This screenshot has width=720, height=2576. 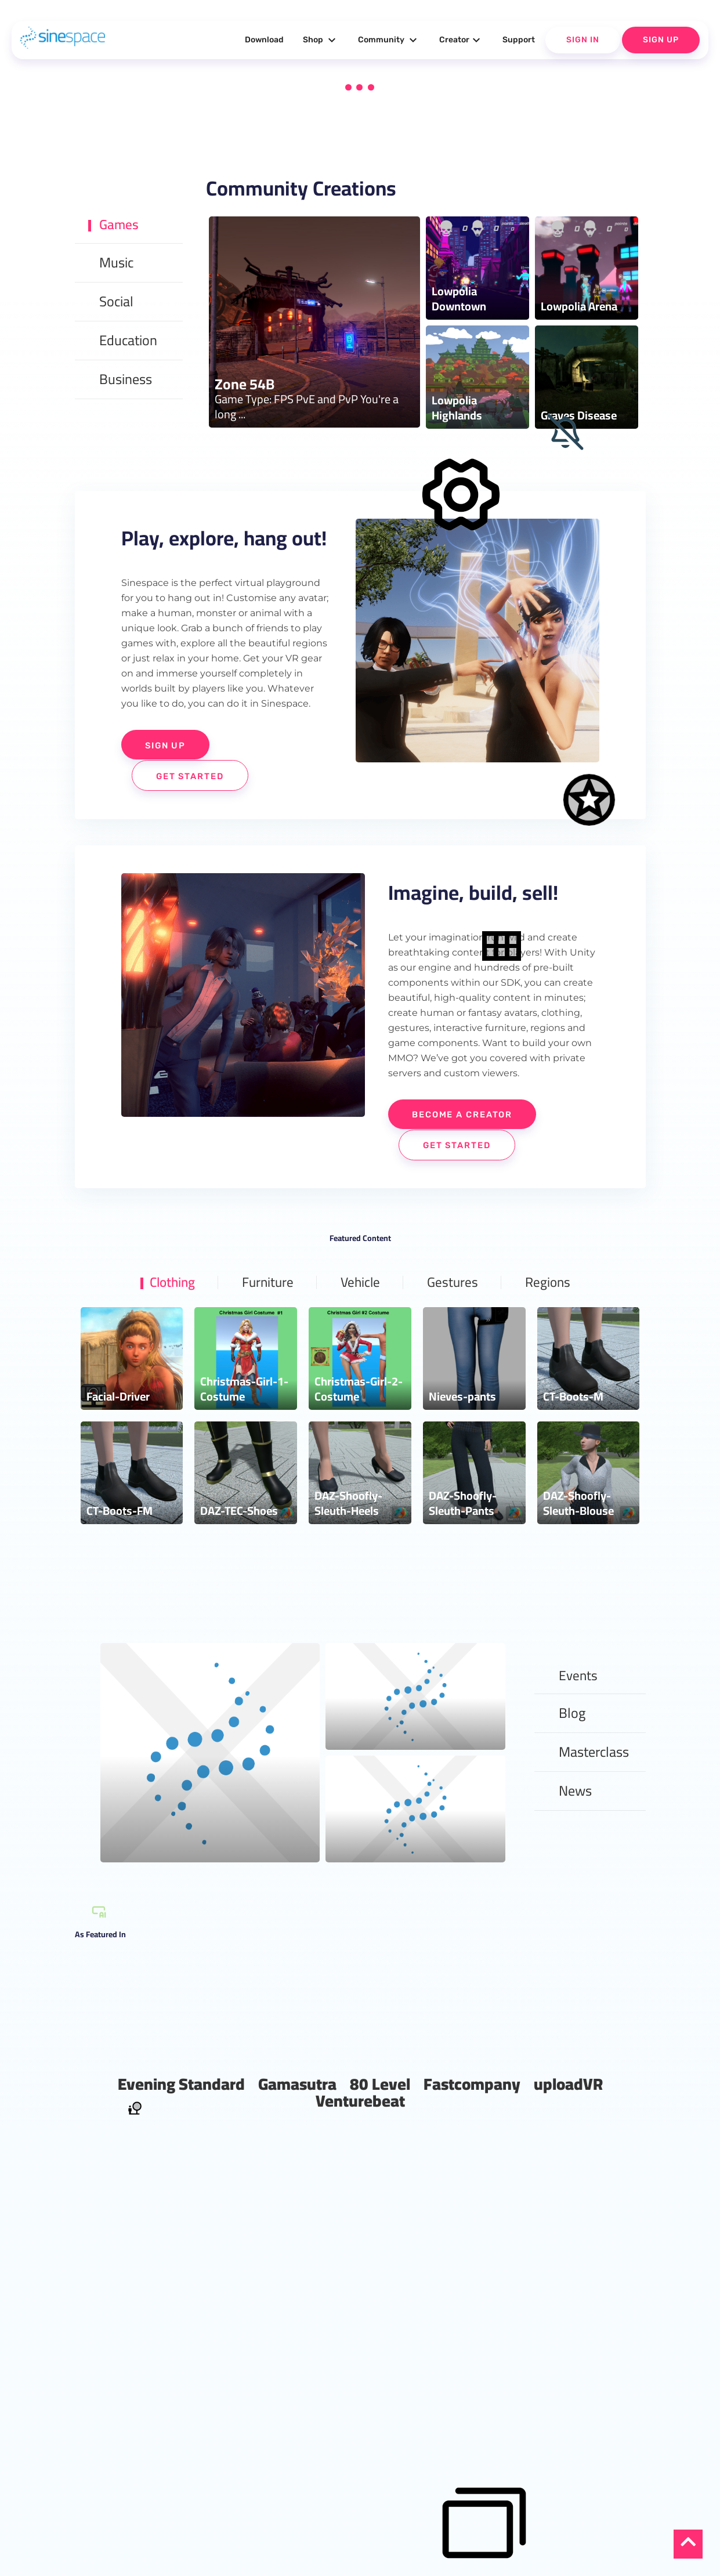 What do you see at coordinates (99, 1911) in the screenshot?
I see `enter text for AI processing` at bounding box center [99, 1911].